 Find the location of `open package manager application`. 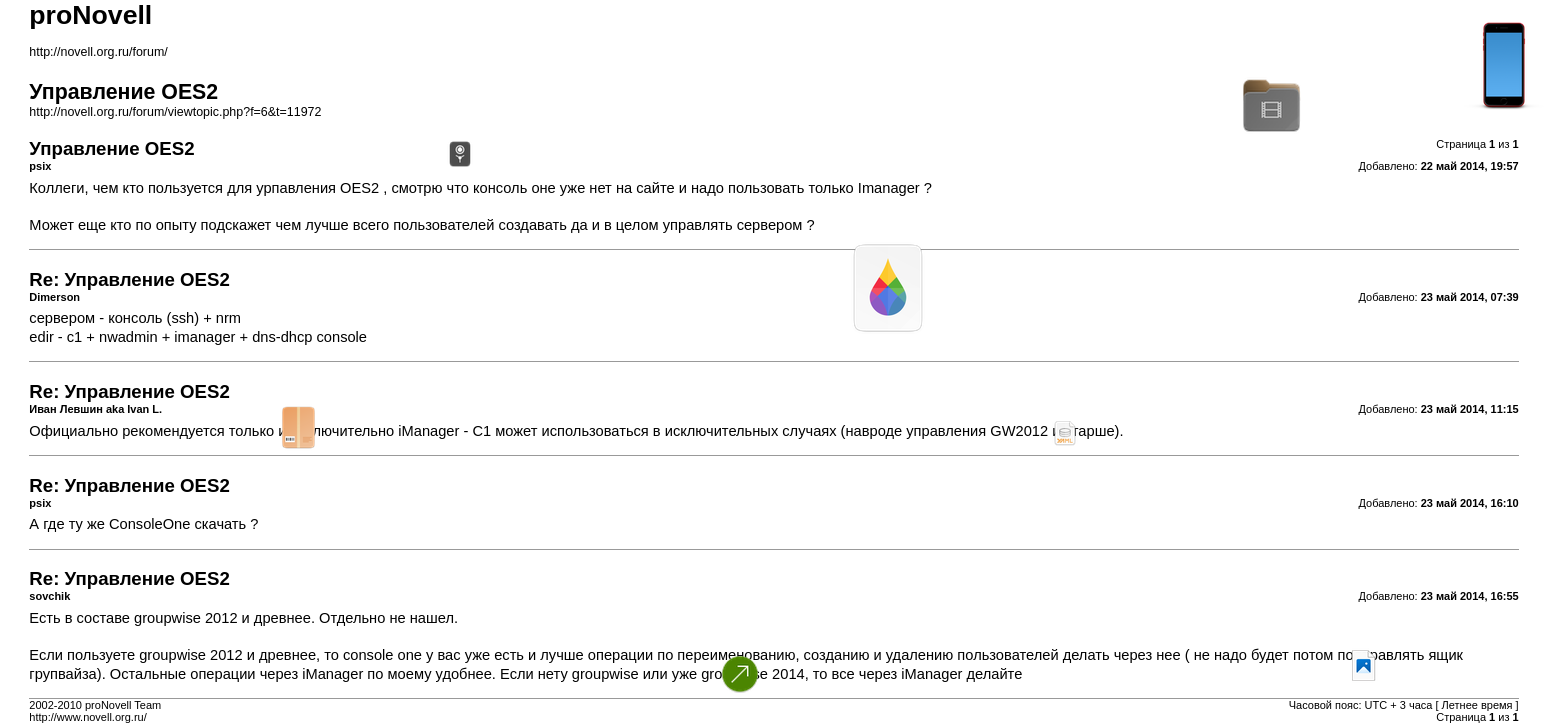

open package manager application is located at coordinates (298, 427).